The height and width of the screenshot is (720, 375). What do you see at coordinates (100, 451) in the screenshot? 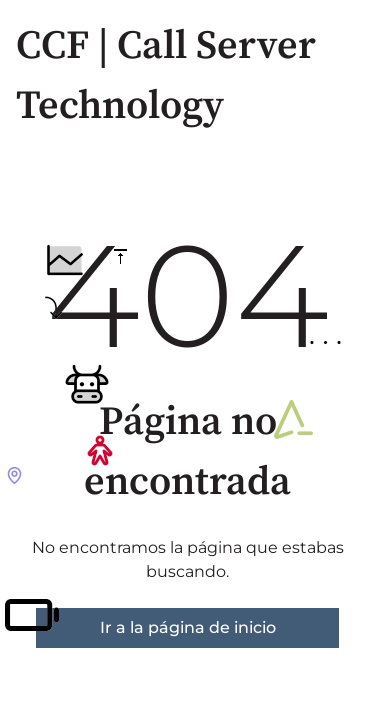
I see `view your profile` at bounding box center [100, 451].